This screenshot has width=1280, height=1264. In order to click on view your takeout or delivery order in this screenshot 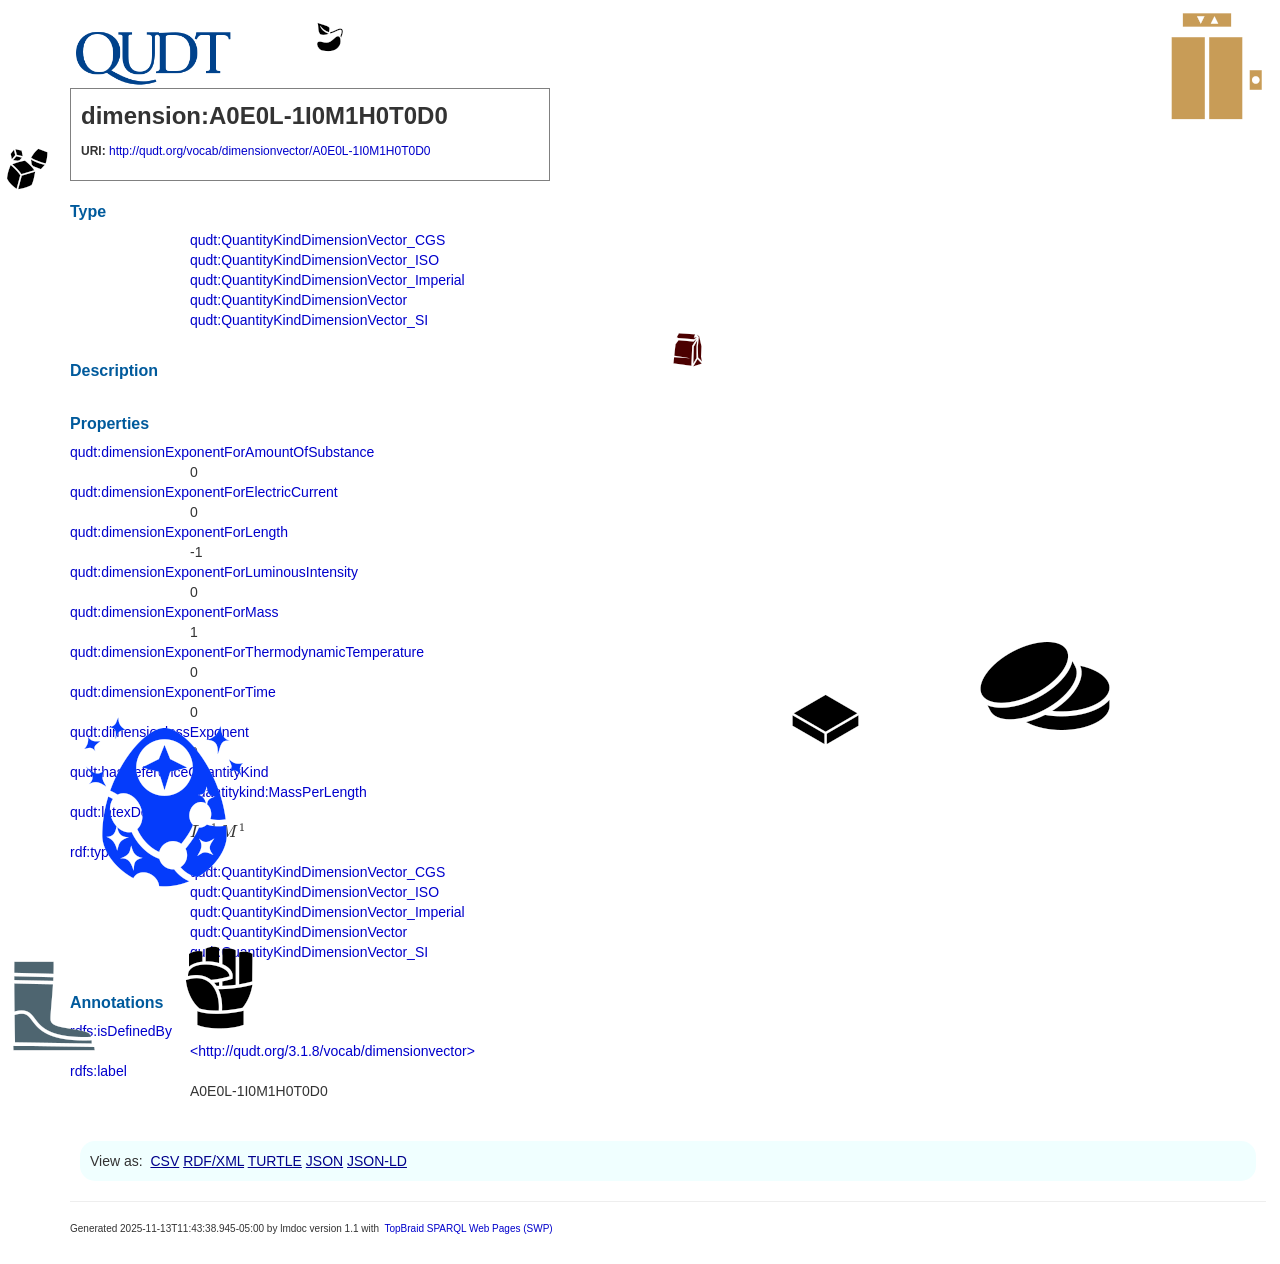, I will do `click(688, 346)`.